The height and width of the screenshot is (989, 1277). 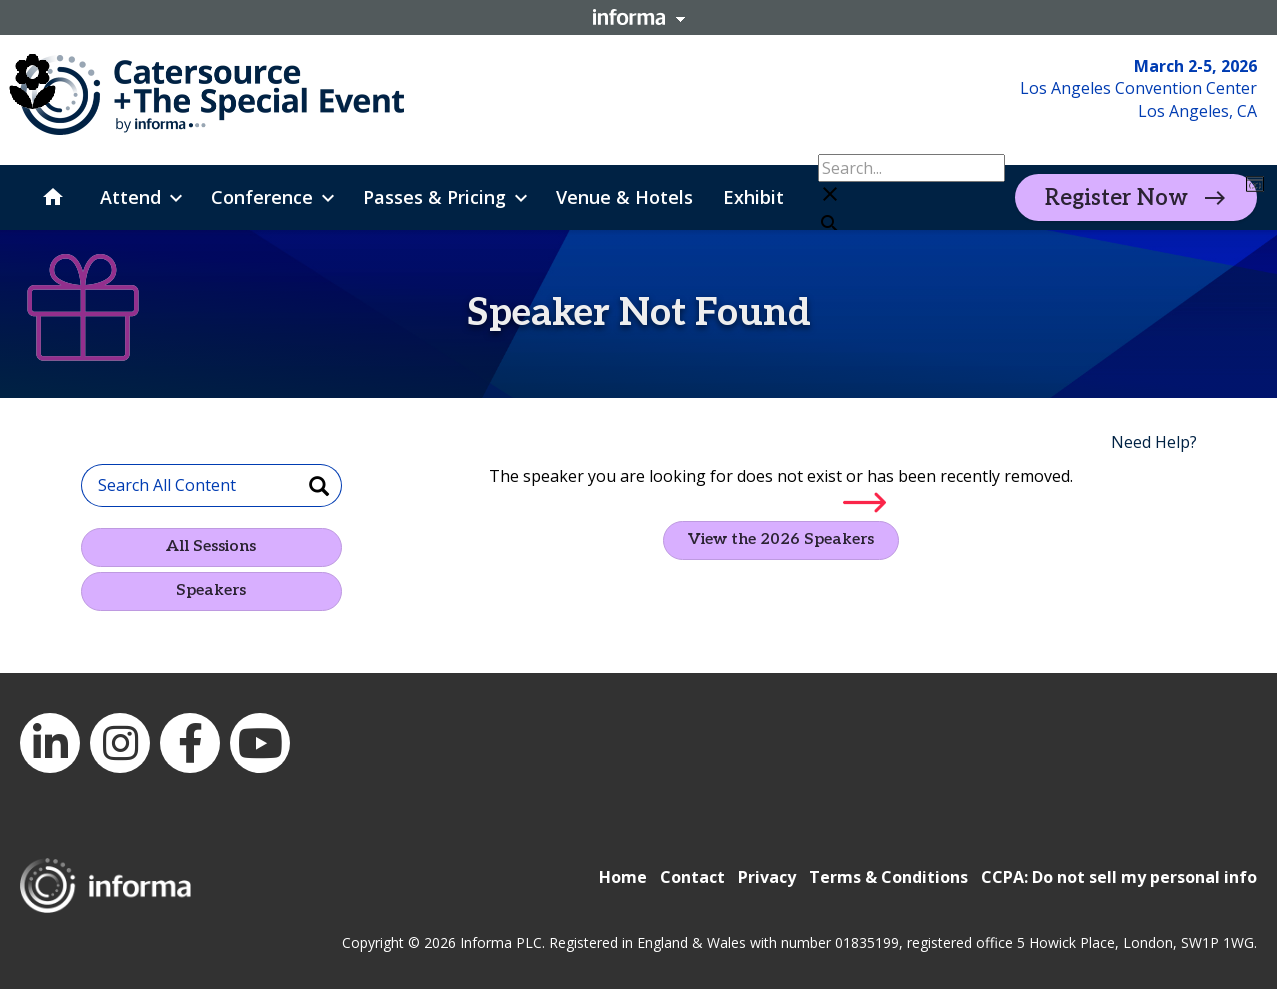 I want to click on proceed to the next step, so click(x=864, y=502).